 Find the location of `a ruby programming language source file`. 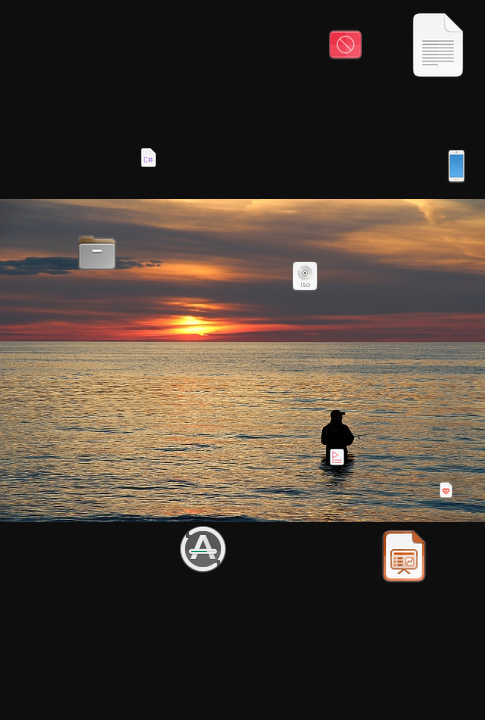

a ruby programming language source file is located at coordinates (446, 490).